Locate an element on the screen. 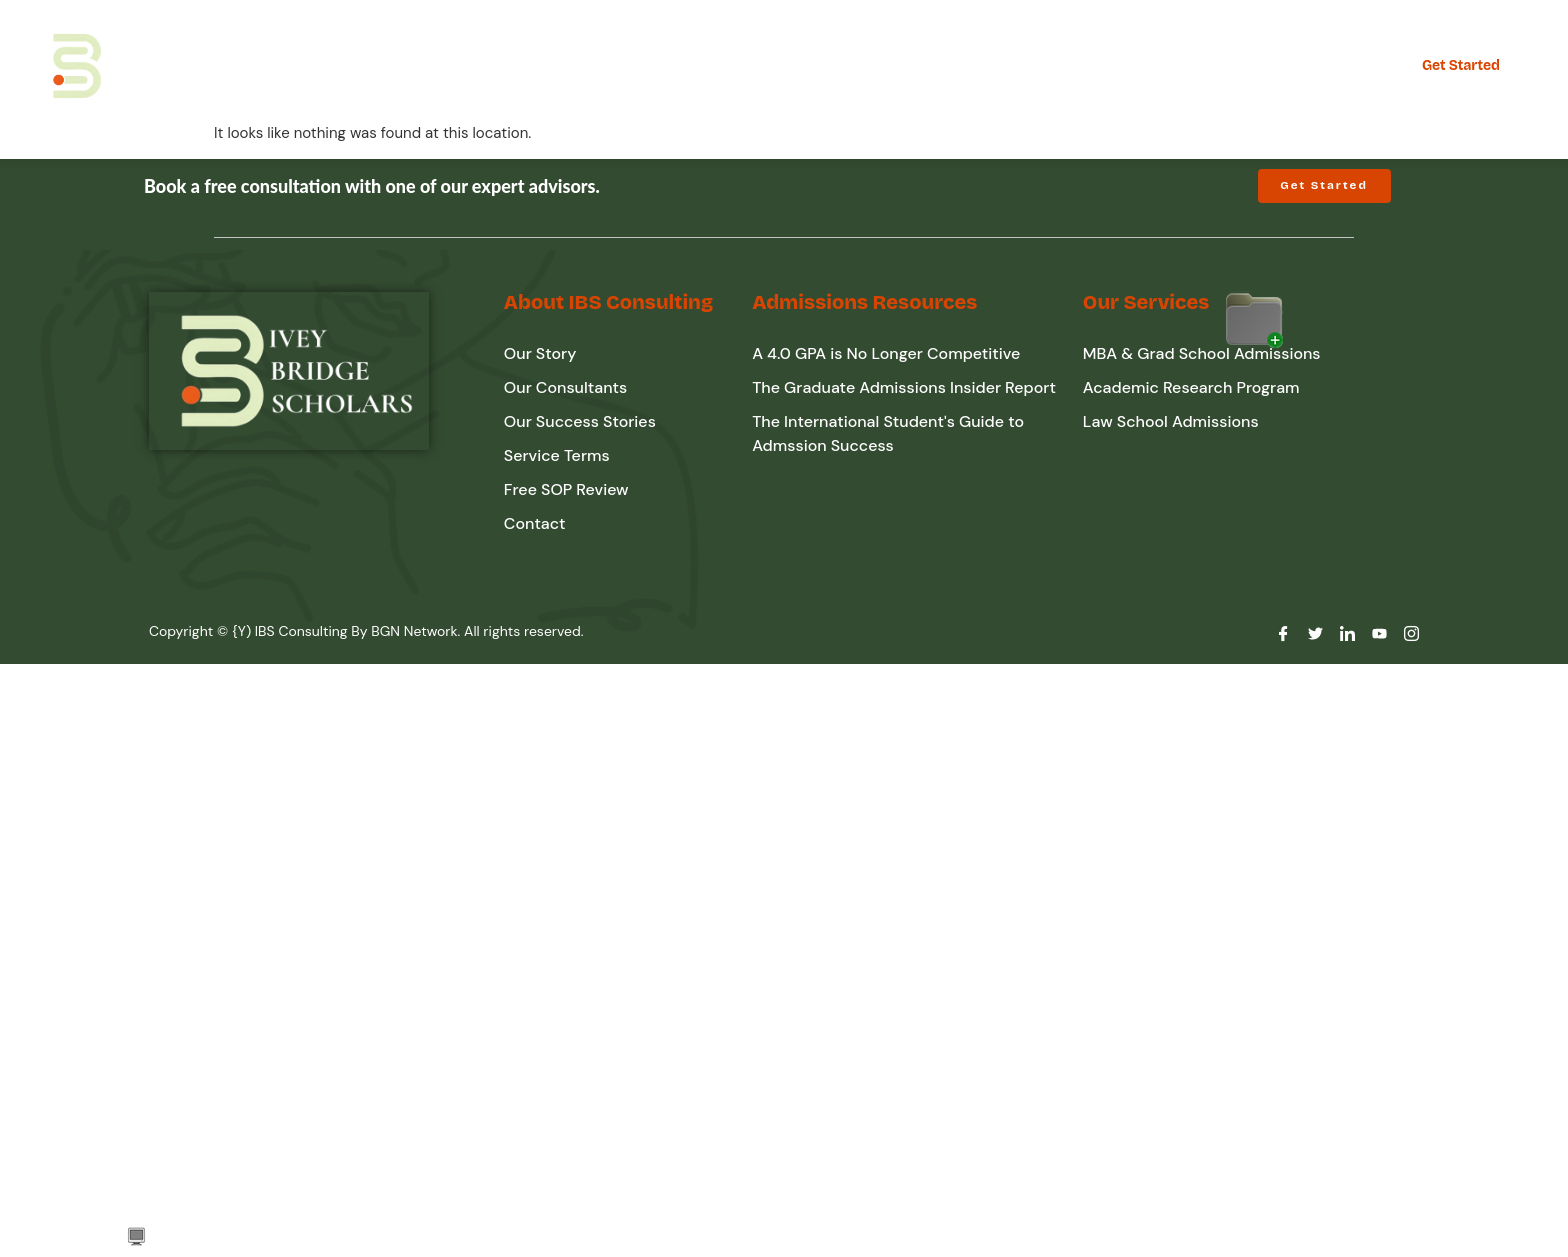  access connected PC or windows computer is located at coordinates (136, 1236).